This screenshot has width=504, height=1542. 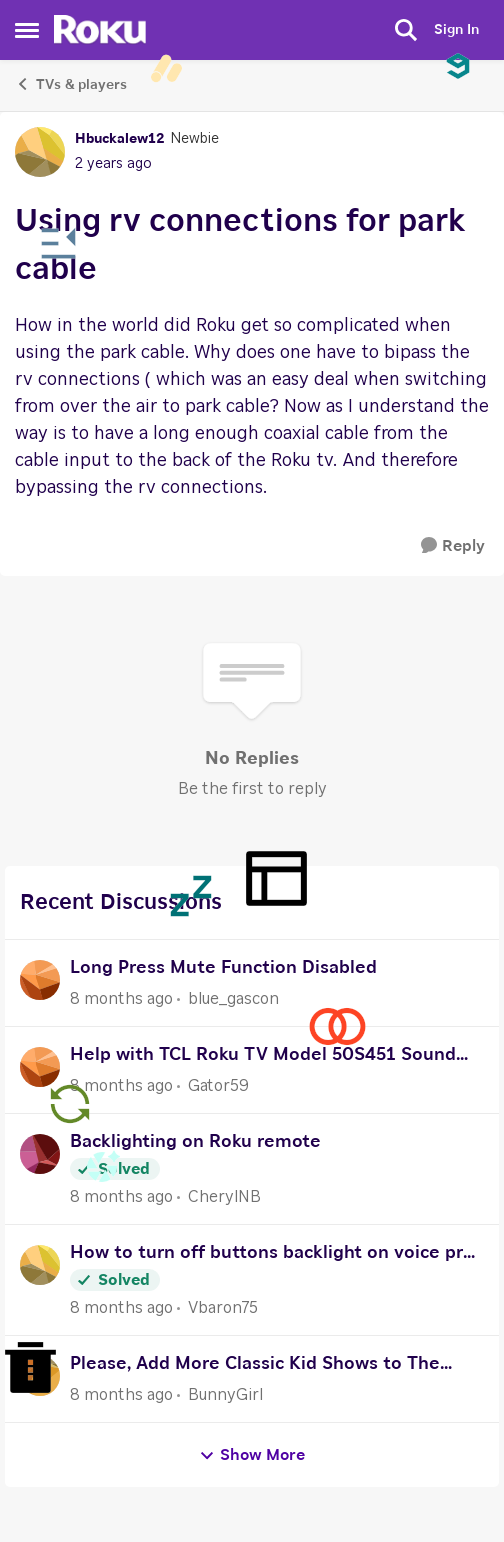 I want to click on pay with mastercard, so click(x=337, y=1026).